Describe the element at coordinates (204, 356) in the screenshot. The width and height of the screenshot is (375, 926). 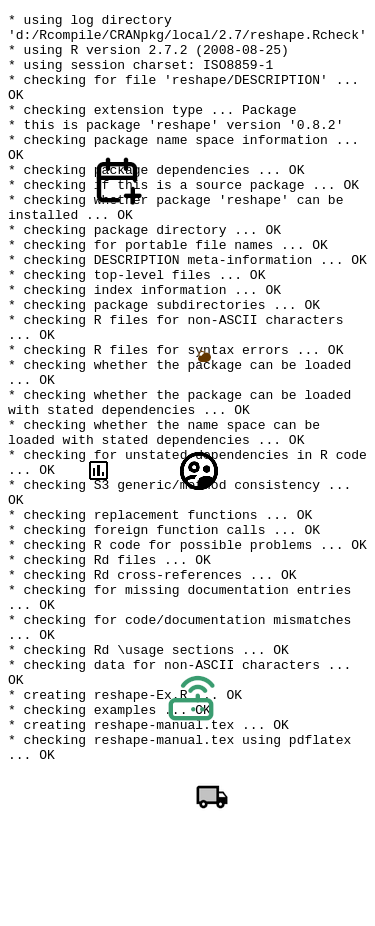
I see `view current weather conditions` at that location.